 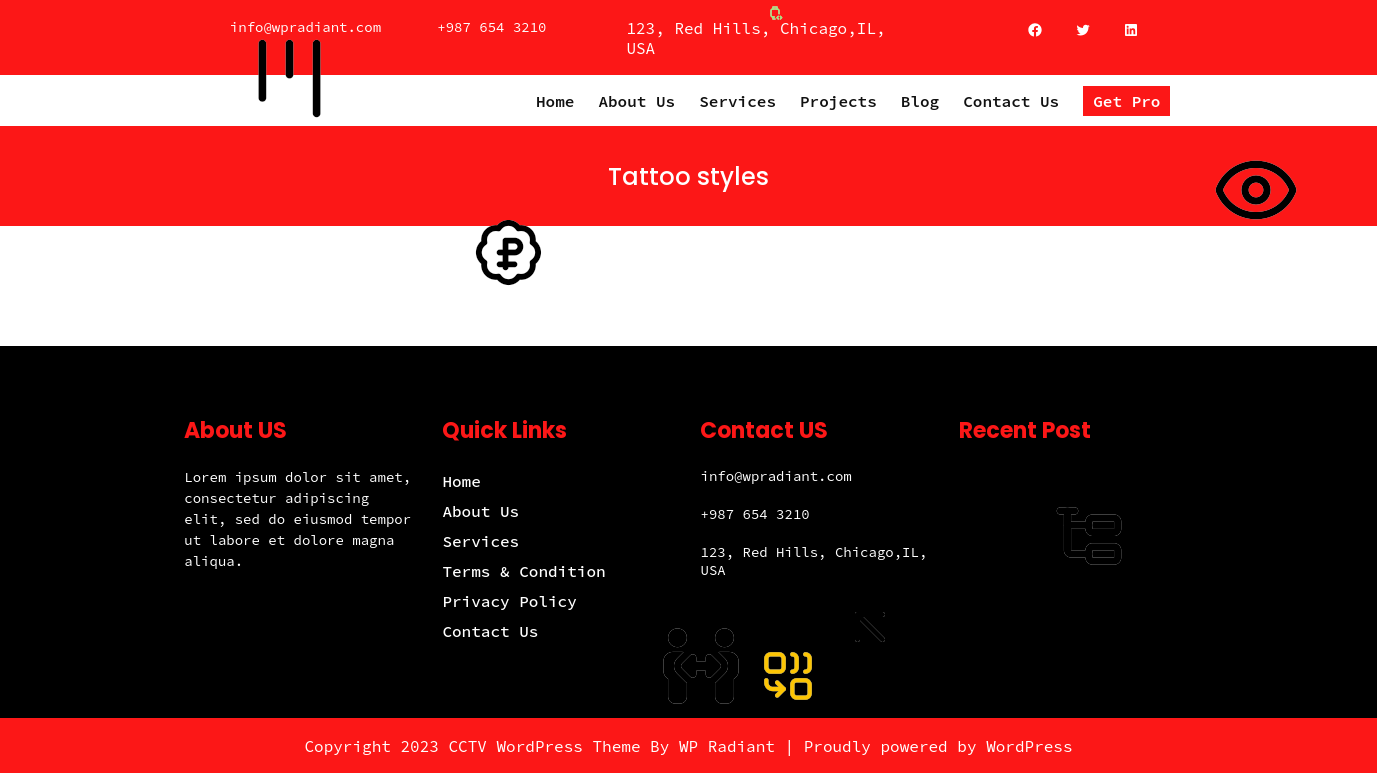 I want to click on merge or combine selected items, so click(x=788, y=676).